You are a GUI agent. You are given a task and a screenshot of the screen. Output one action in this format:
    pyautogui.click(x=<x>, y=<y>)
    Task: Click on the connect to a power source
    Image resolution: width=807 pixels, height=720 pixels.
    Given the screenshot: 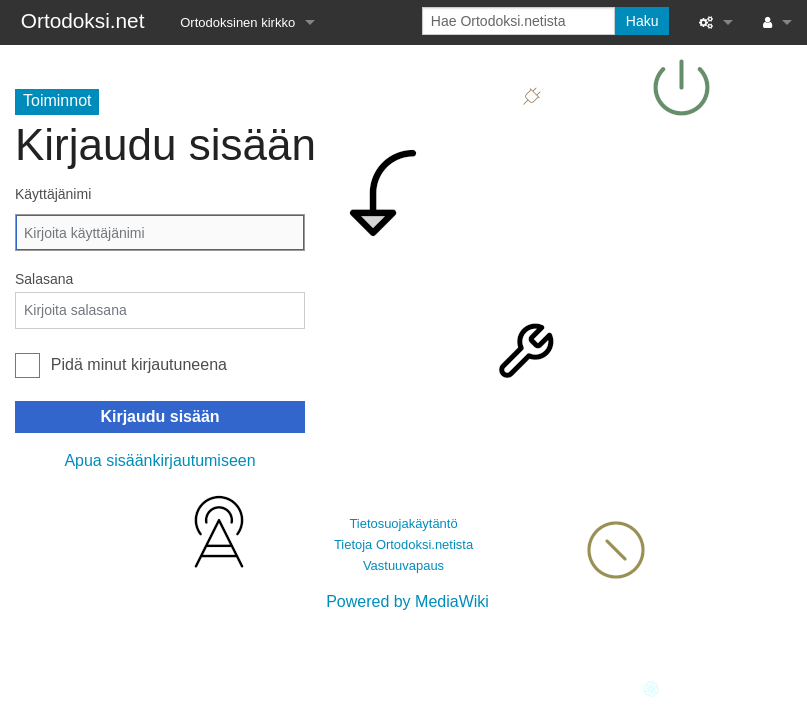 What is the action you would take?
    pyautogui.click(x=531, y=96)
    